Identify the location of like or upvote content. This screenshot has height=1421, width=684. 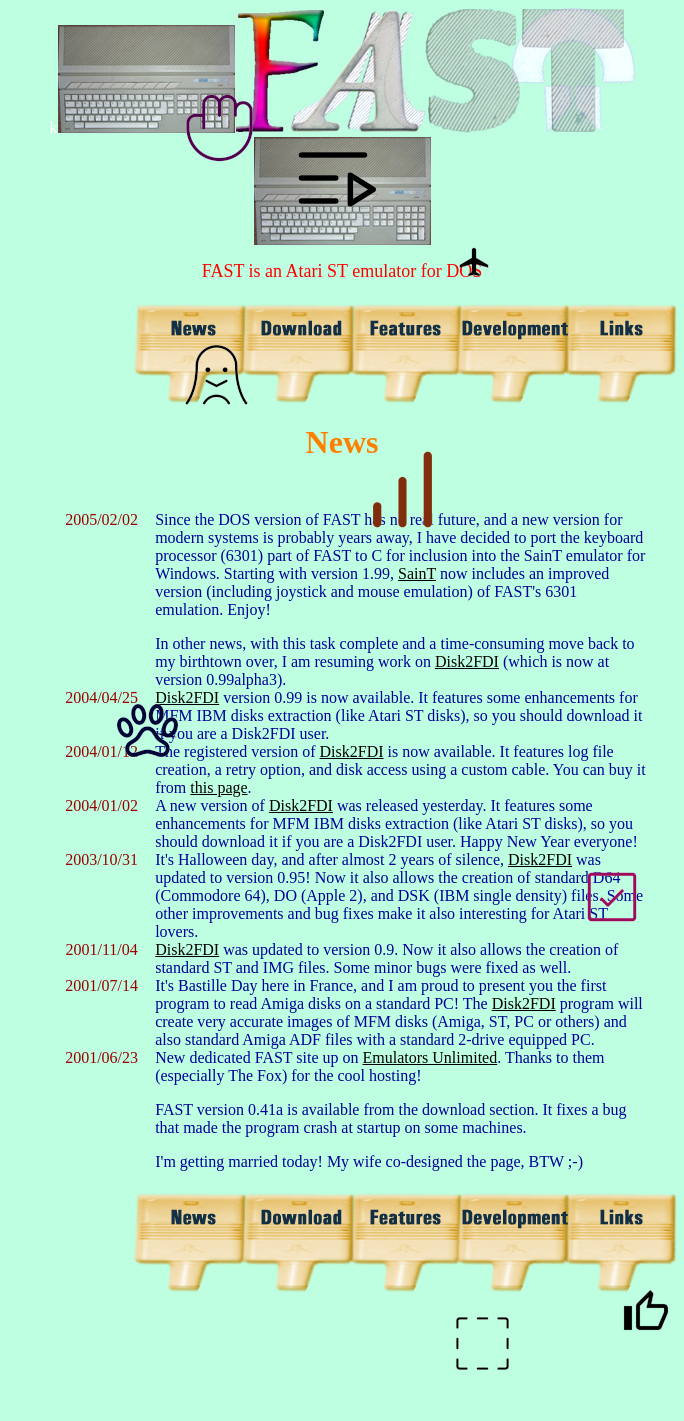
(646, 1312).